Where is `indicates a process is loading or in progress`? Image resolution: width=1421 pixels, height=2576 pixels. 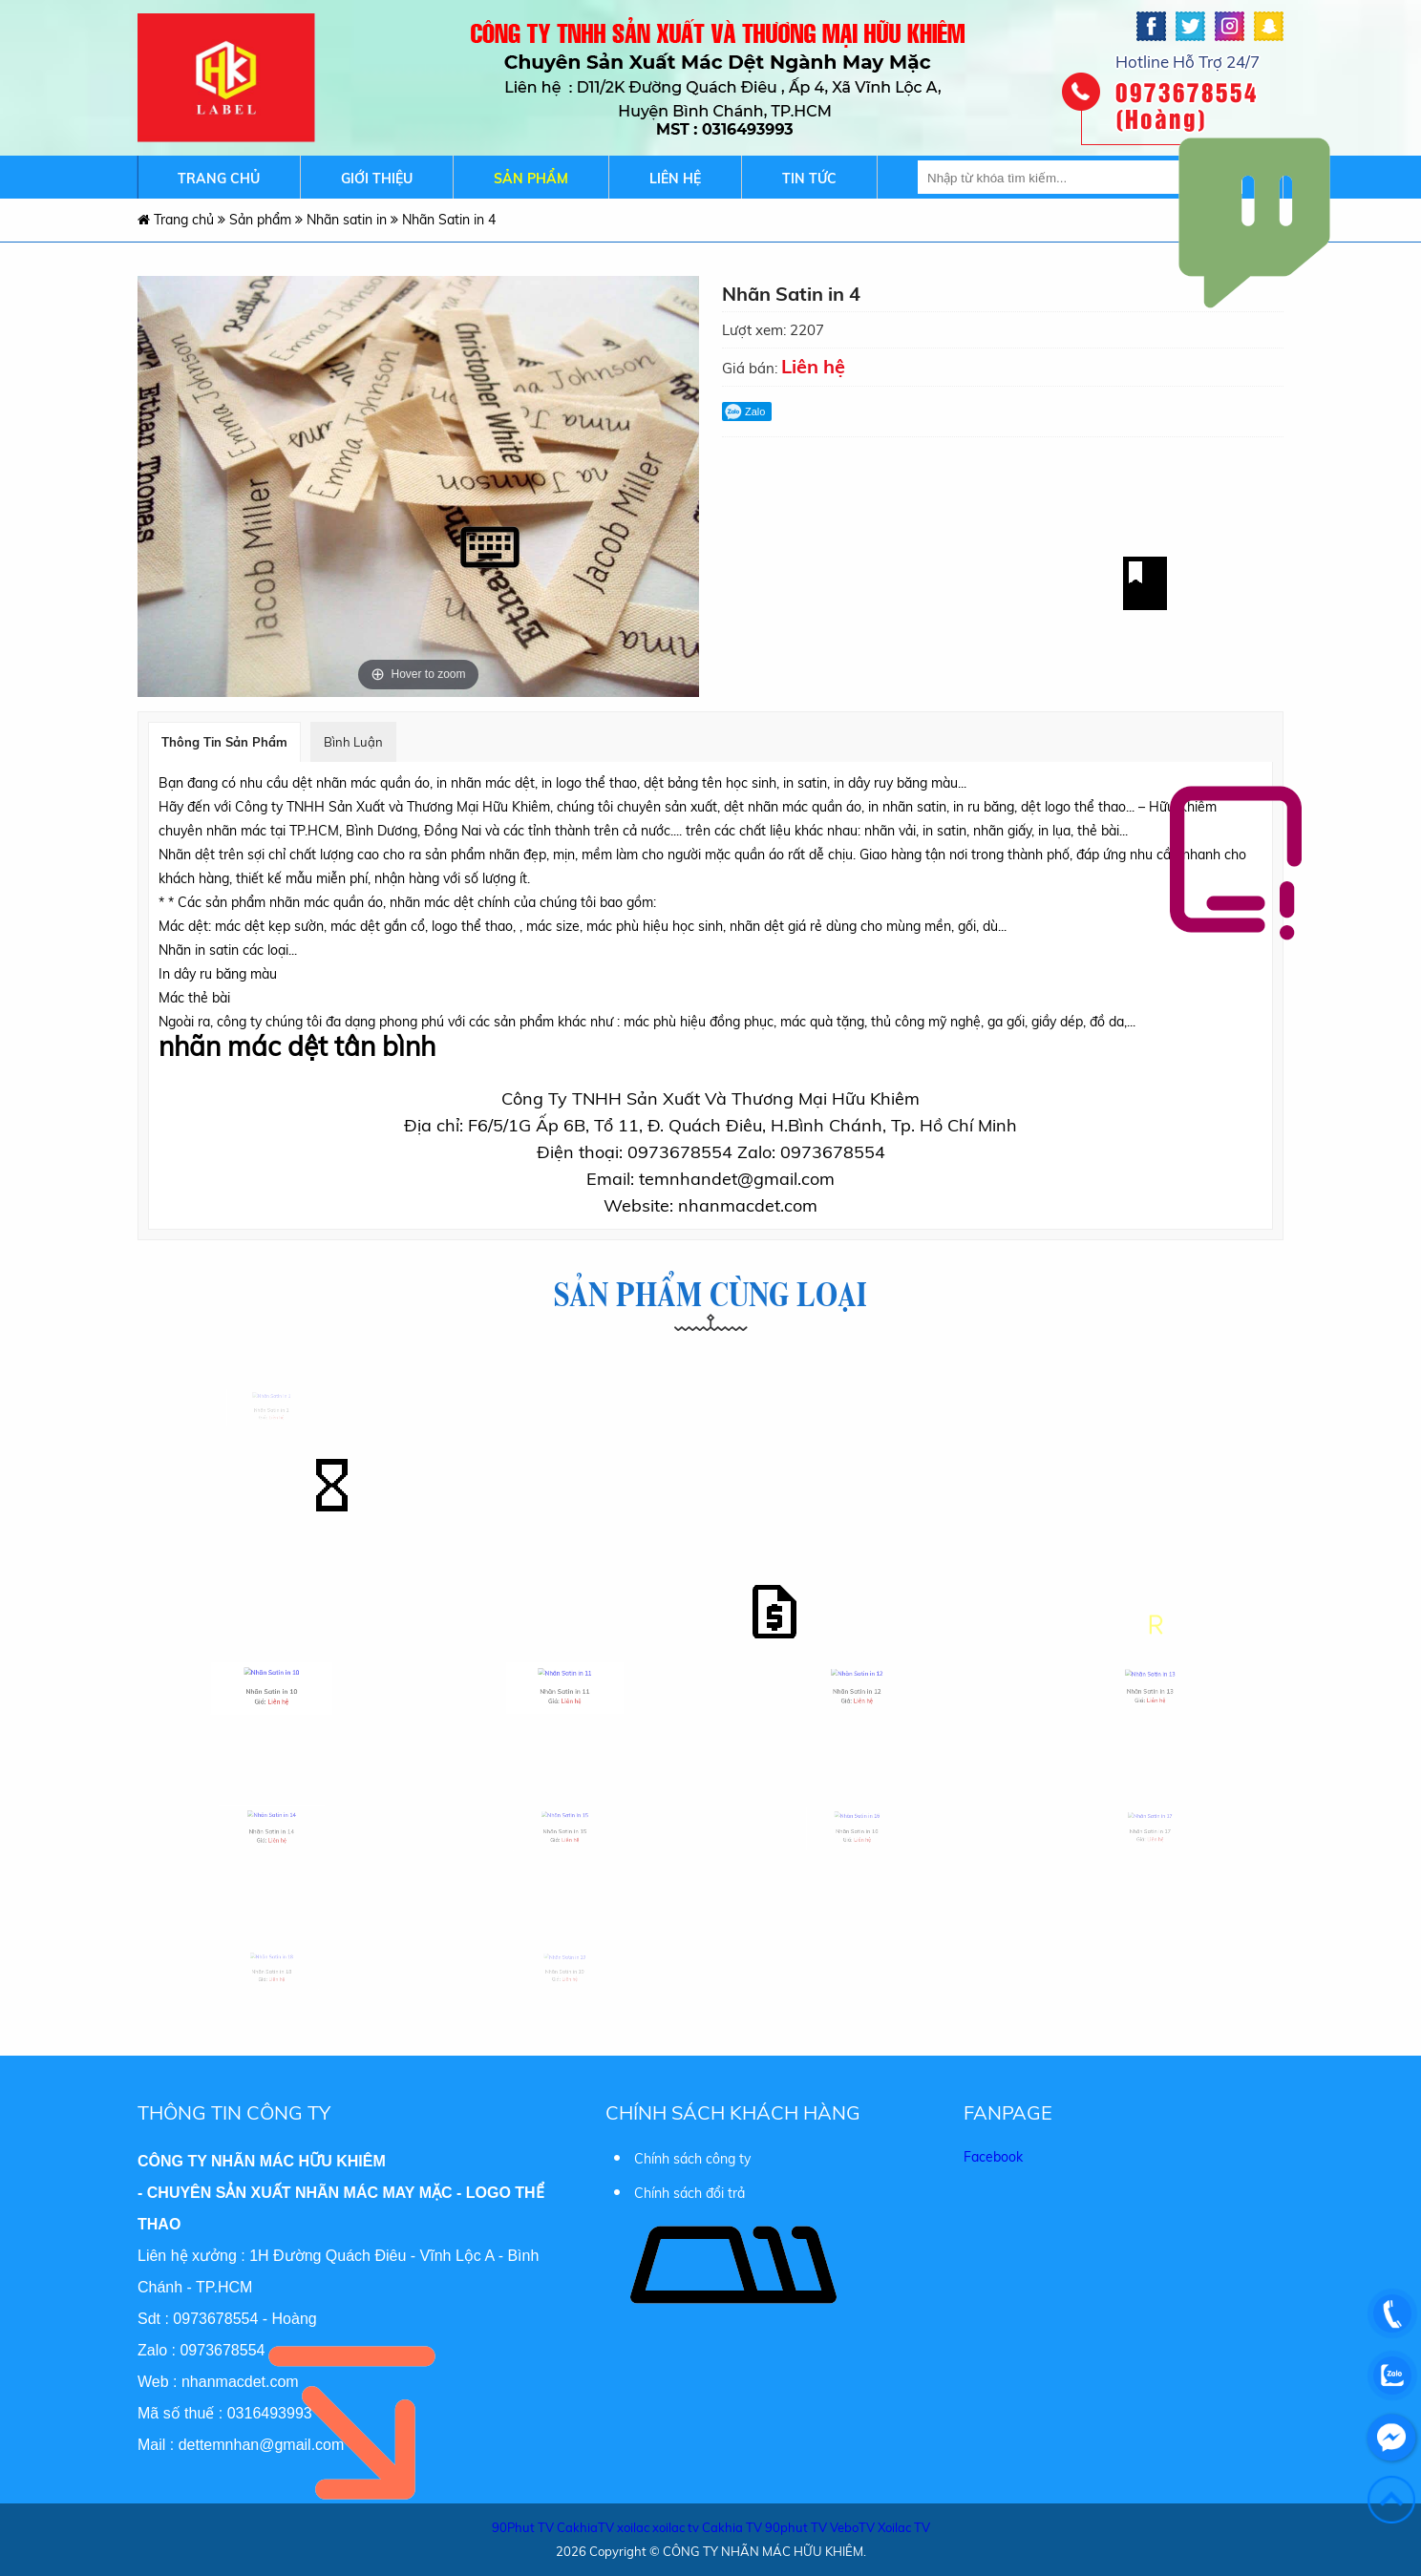 indicates a process is loading or in progress is located at coordinates (331, 1485).